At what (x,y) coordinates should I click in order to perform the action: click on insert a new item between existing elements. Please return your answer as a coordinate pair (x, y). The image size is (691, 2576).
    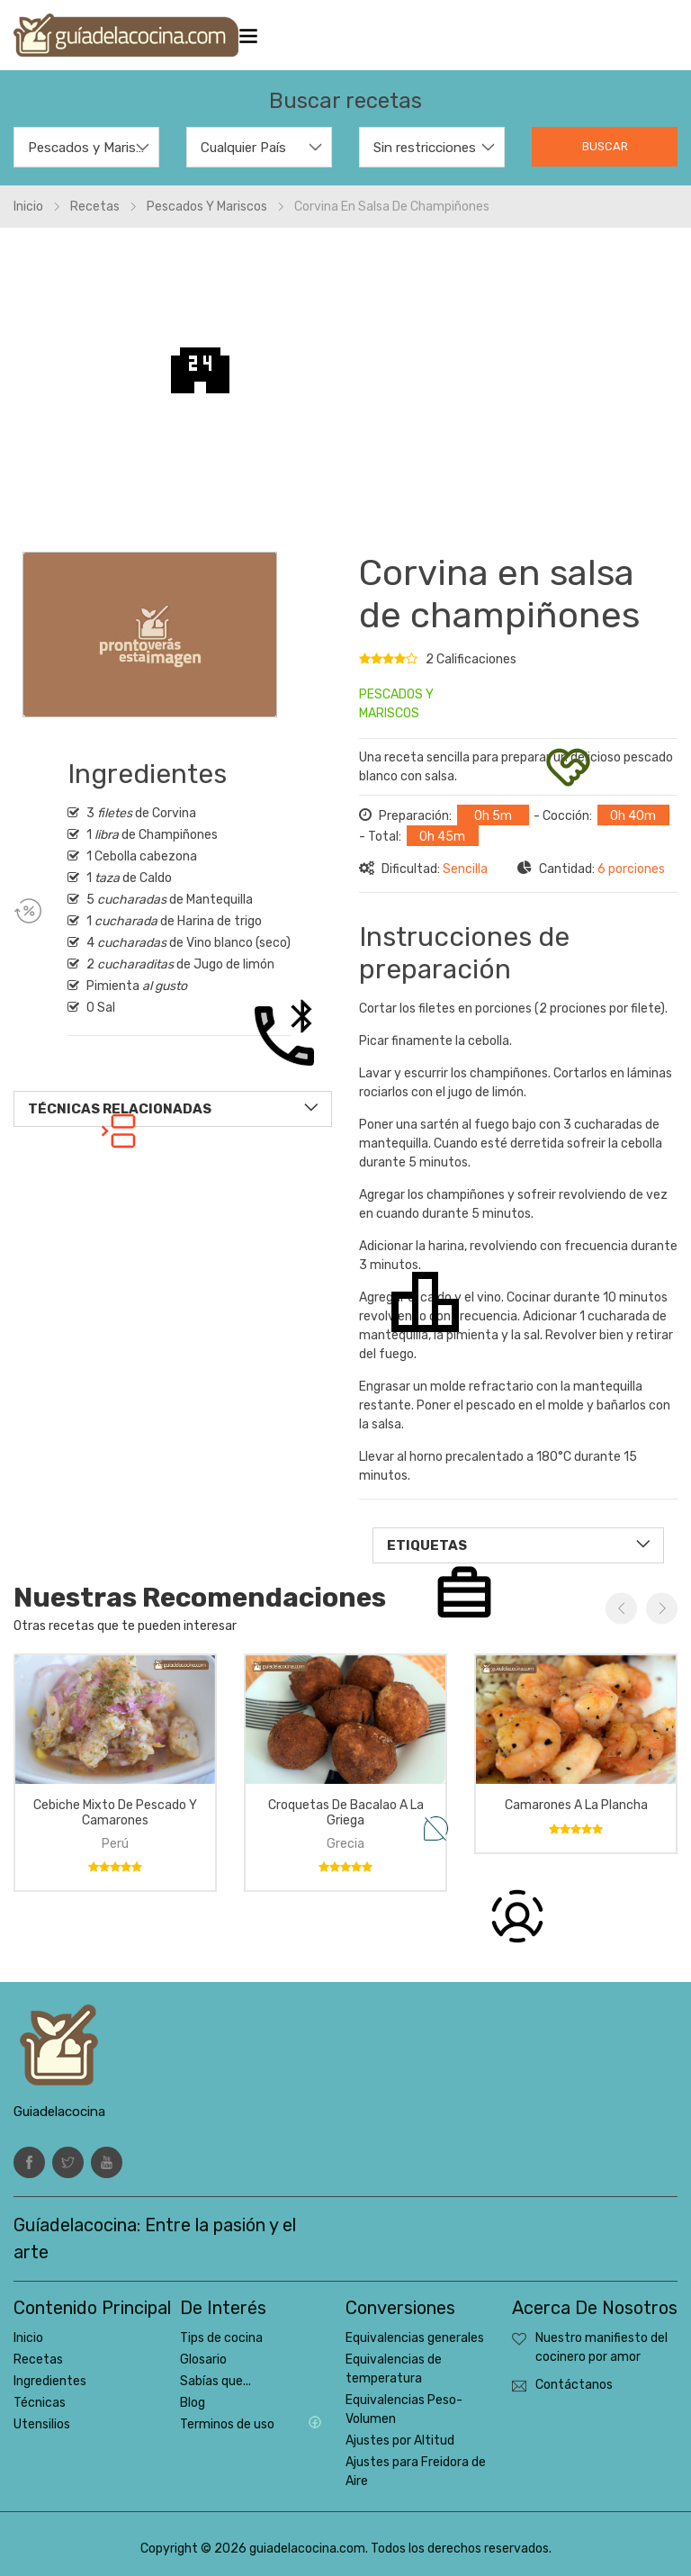
    Looking at the image, I should click on (118, 1130).